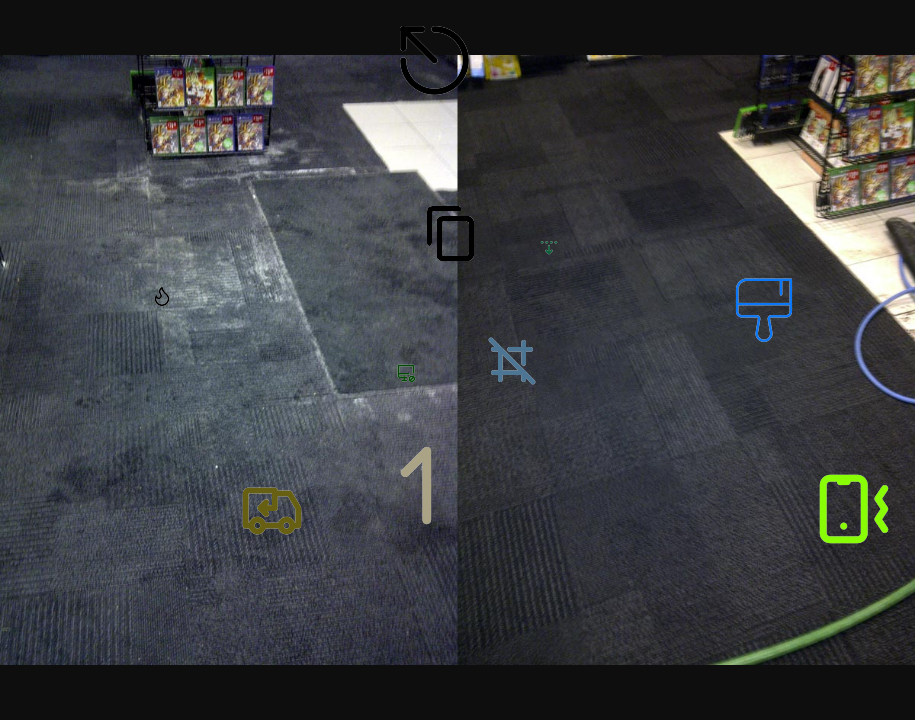  What do you see at coordinates (434, 60) in the screenshot?
I see `navigate back or return to previous screen` at bounding box center [434, 60].